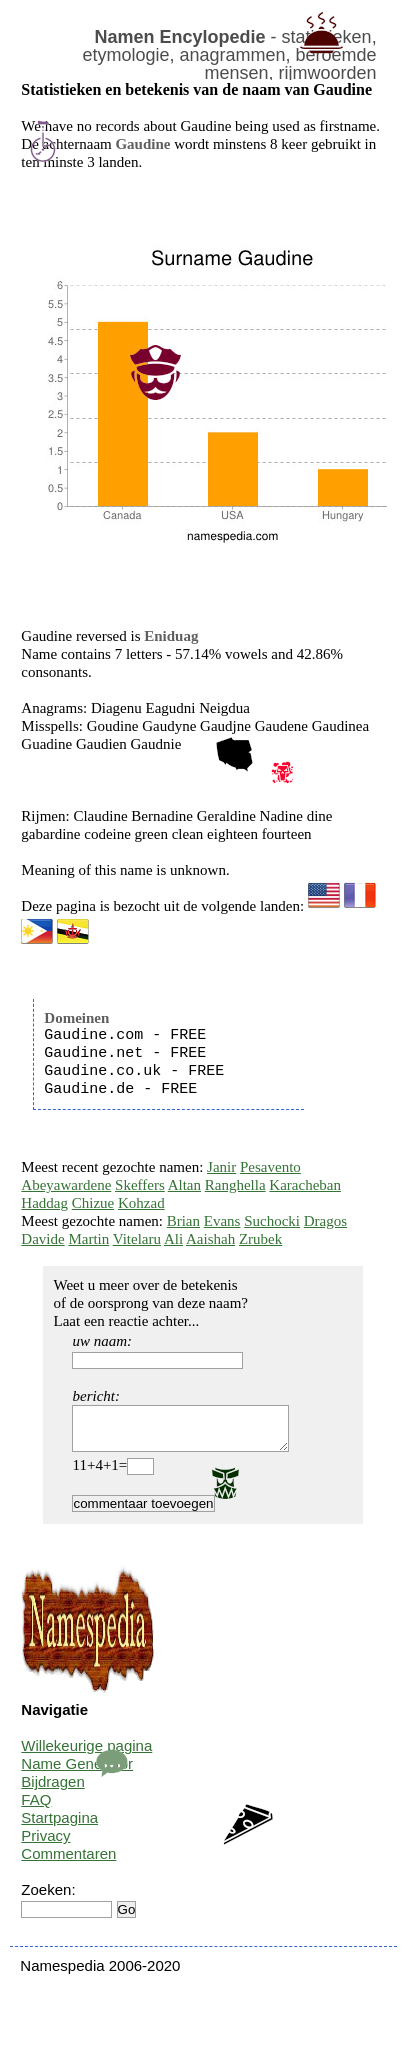 The height and width of the screenshot is (2046, 407). I want to click on order food or access food delivery services, so click(247, 1823).